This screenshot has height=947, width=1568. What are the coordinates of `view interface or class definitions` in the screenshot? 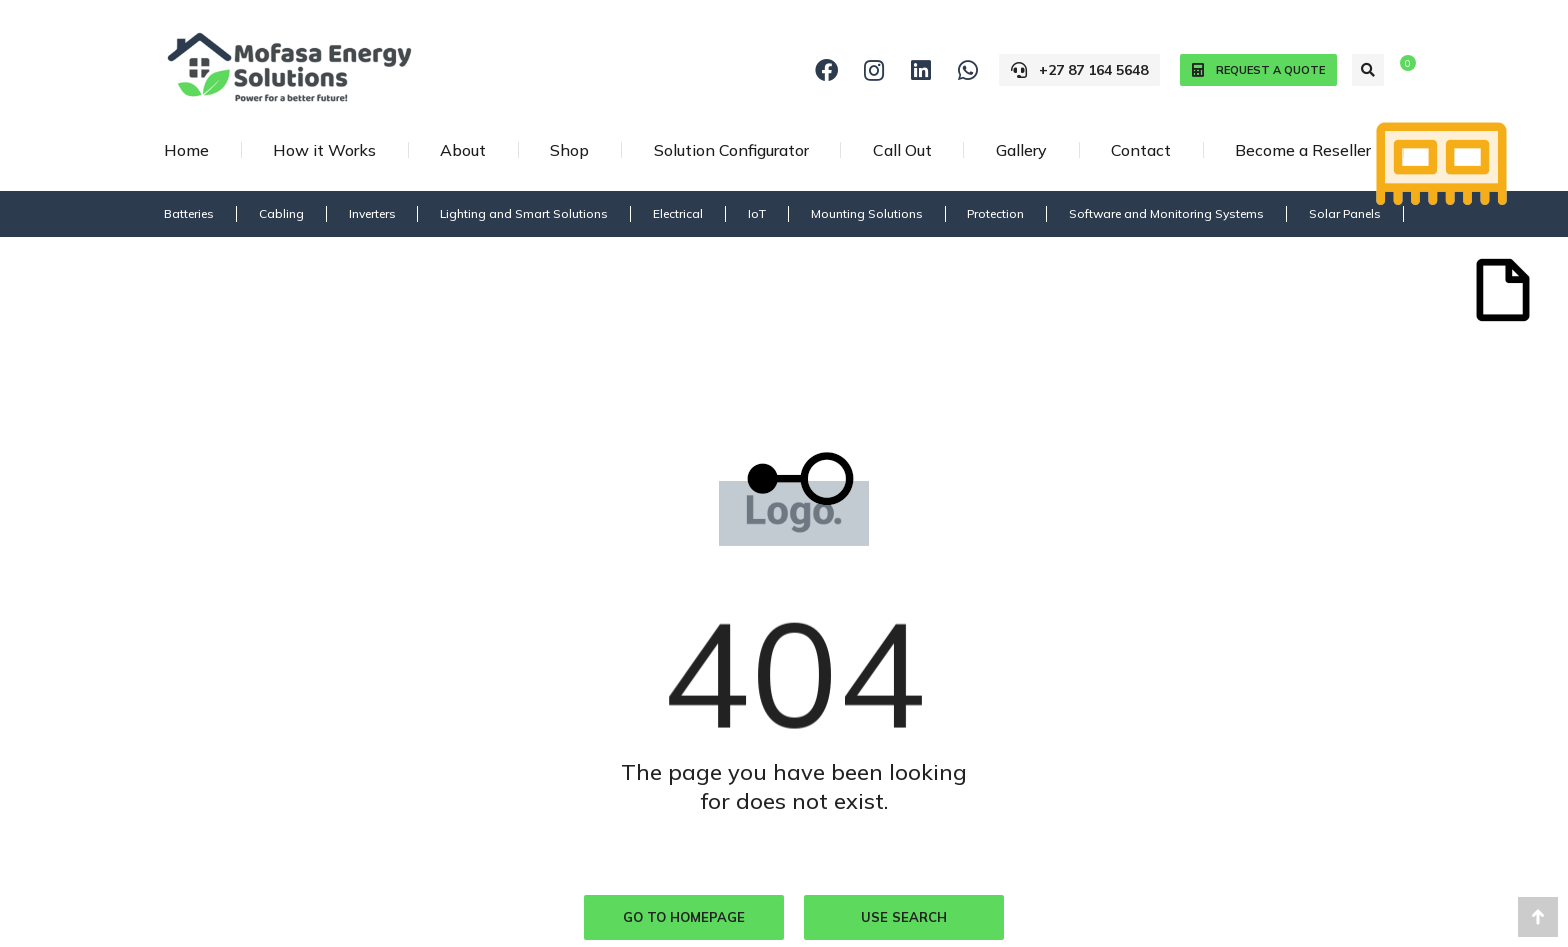 It's located at (800, 482).